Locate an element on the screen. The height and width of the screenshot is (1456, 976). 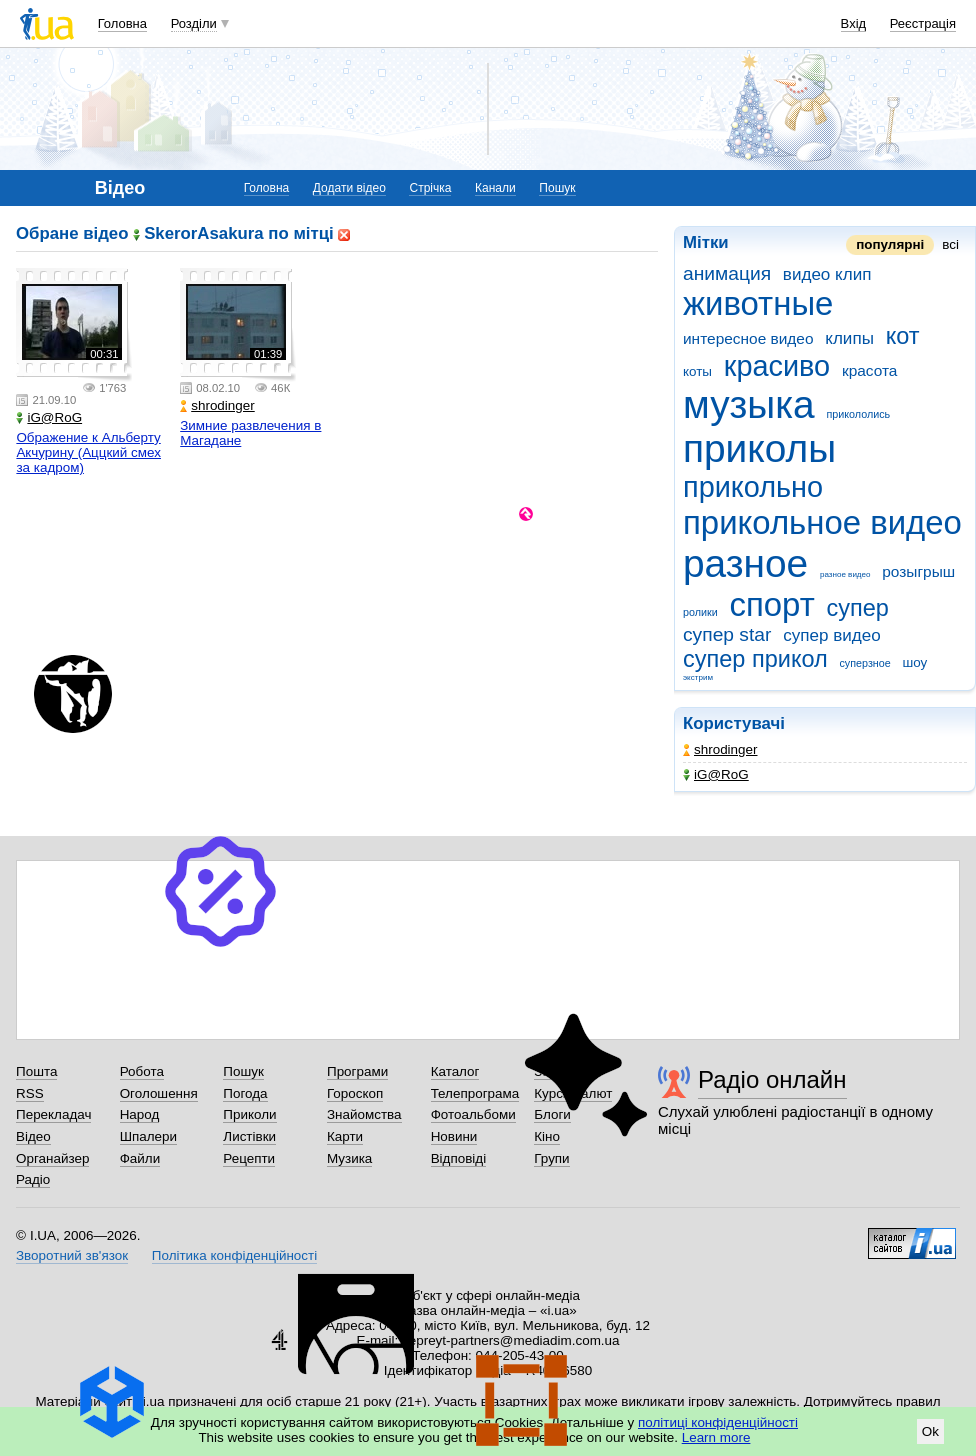
Channel 4 logo is located at coordinates (279, 1339).